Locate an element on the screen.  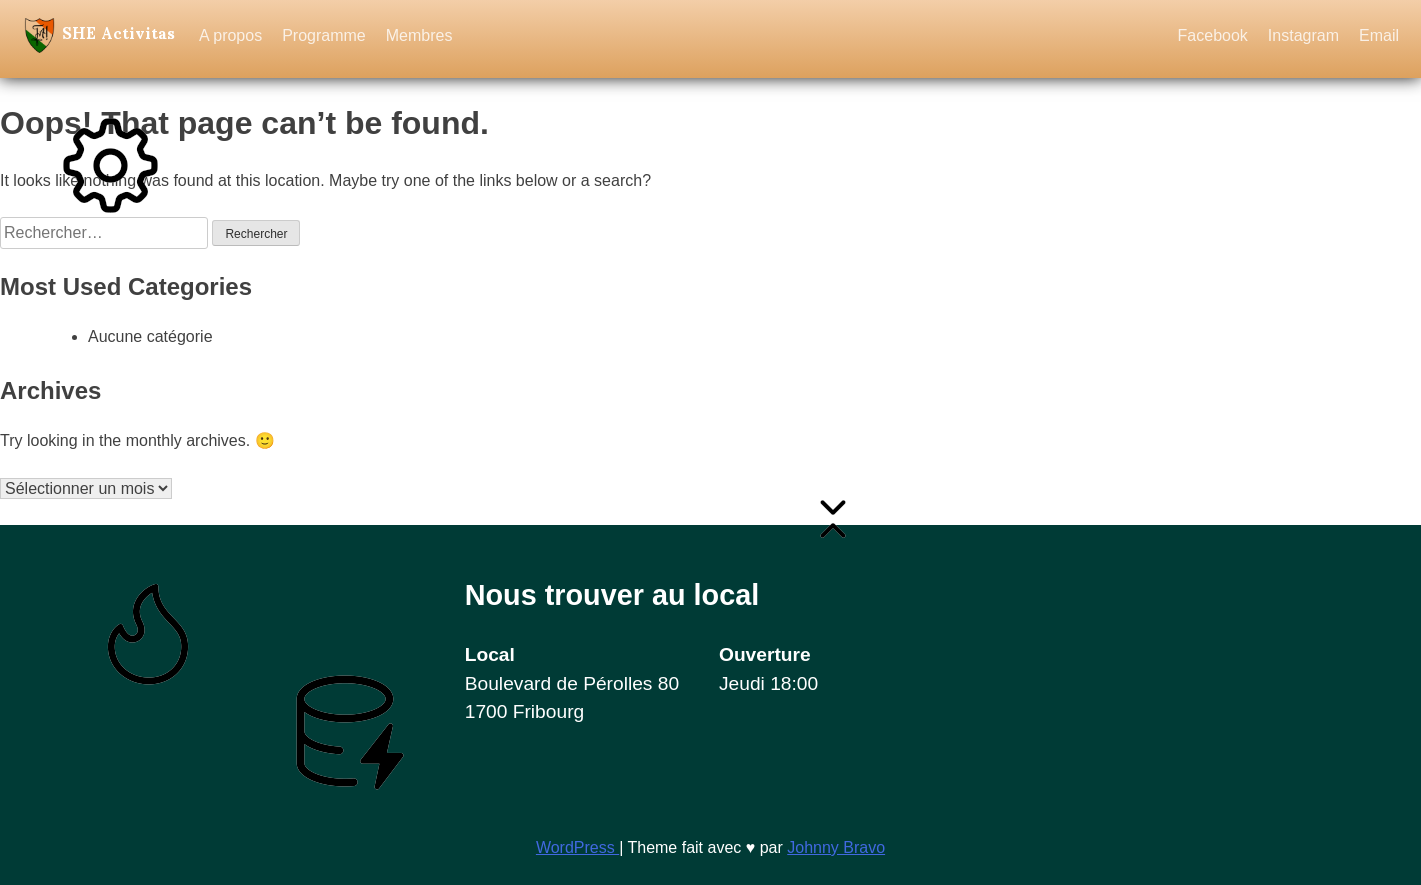
access settings or preferences is located at coordinates (110, 165).